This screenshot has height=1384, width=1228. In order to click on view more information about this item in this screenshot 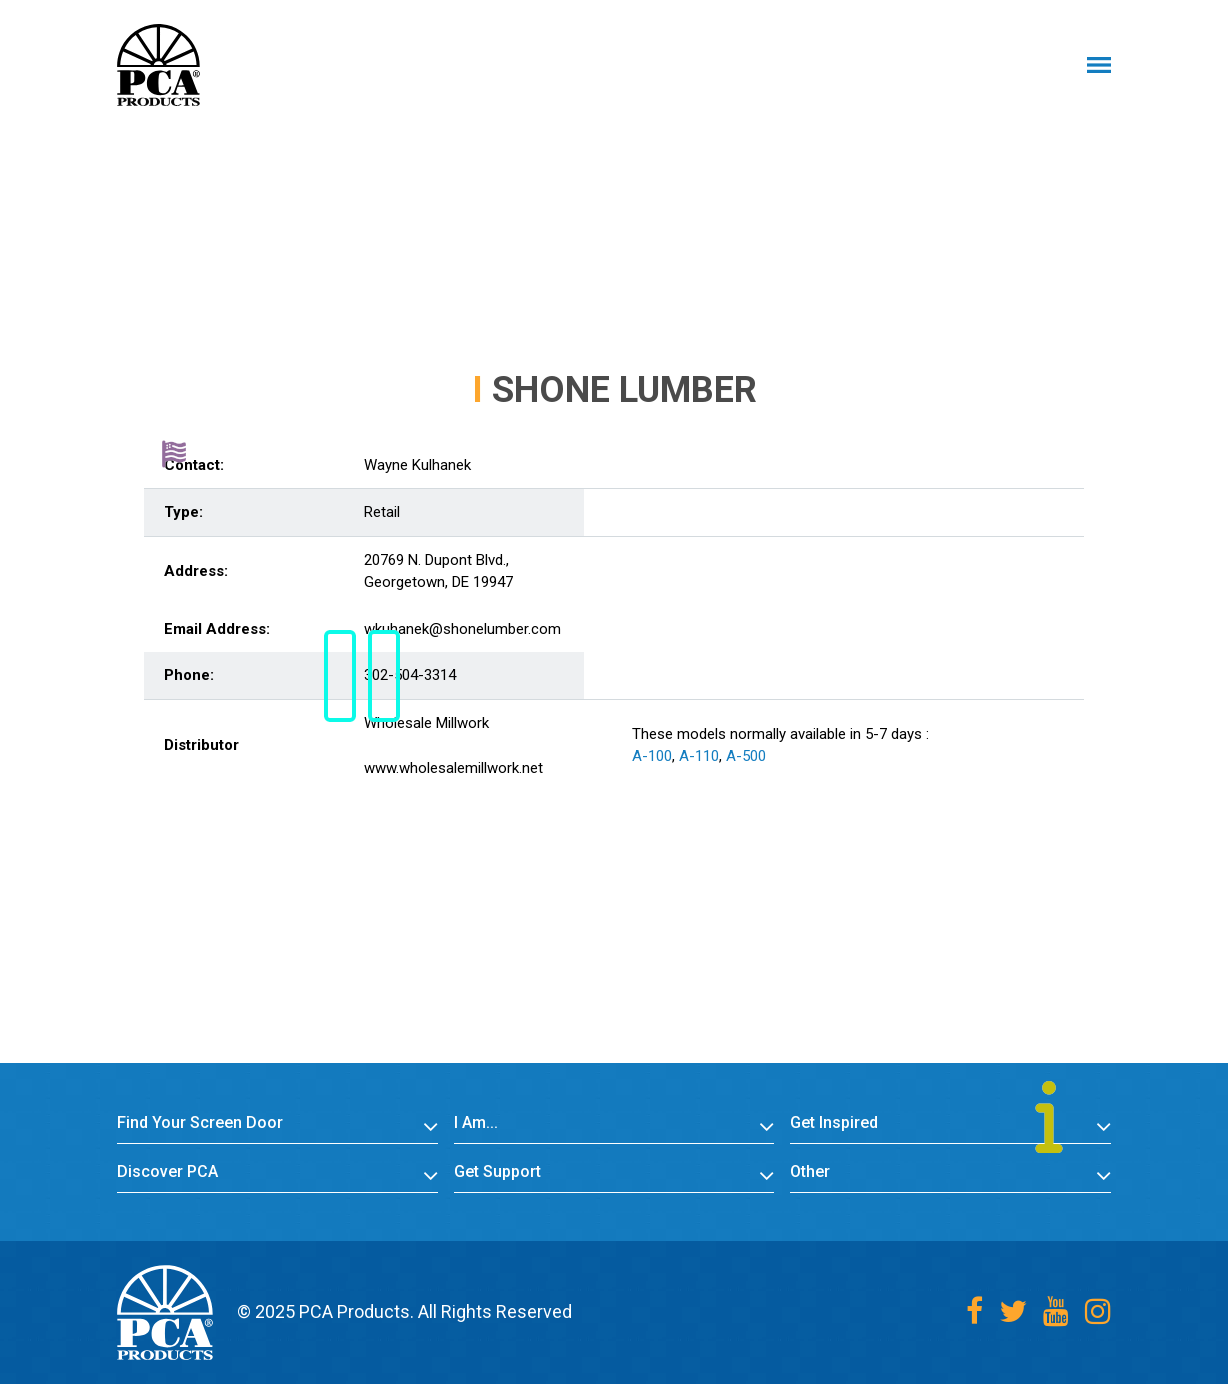, I will do `click(1049, 1117)`.